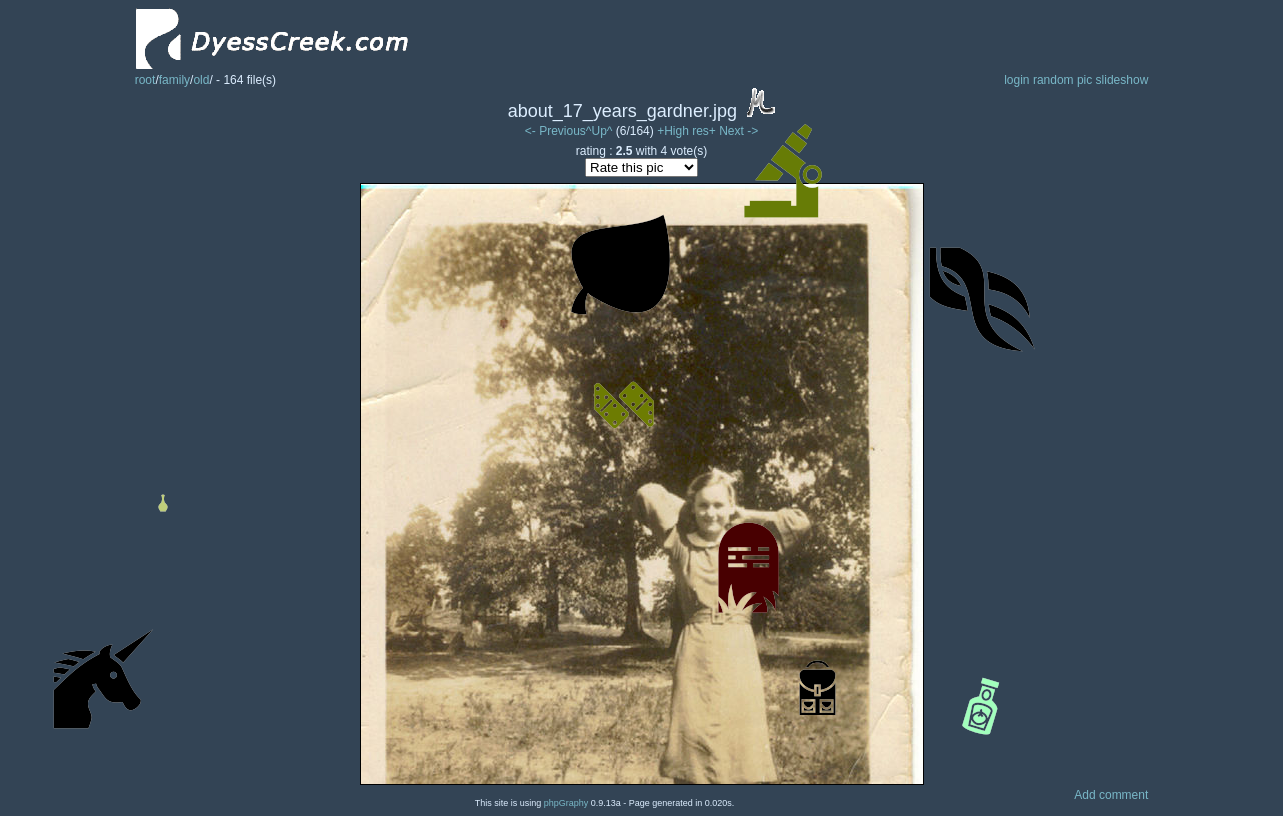 The image size is (1283, 816). What do you see at coordinates (981, 706) in the screenshot?
I see `select ketchup as a condiment option` at bounding box center [981, 706].